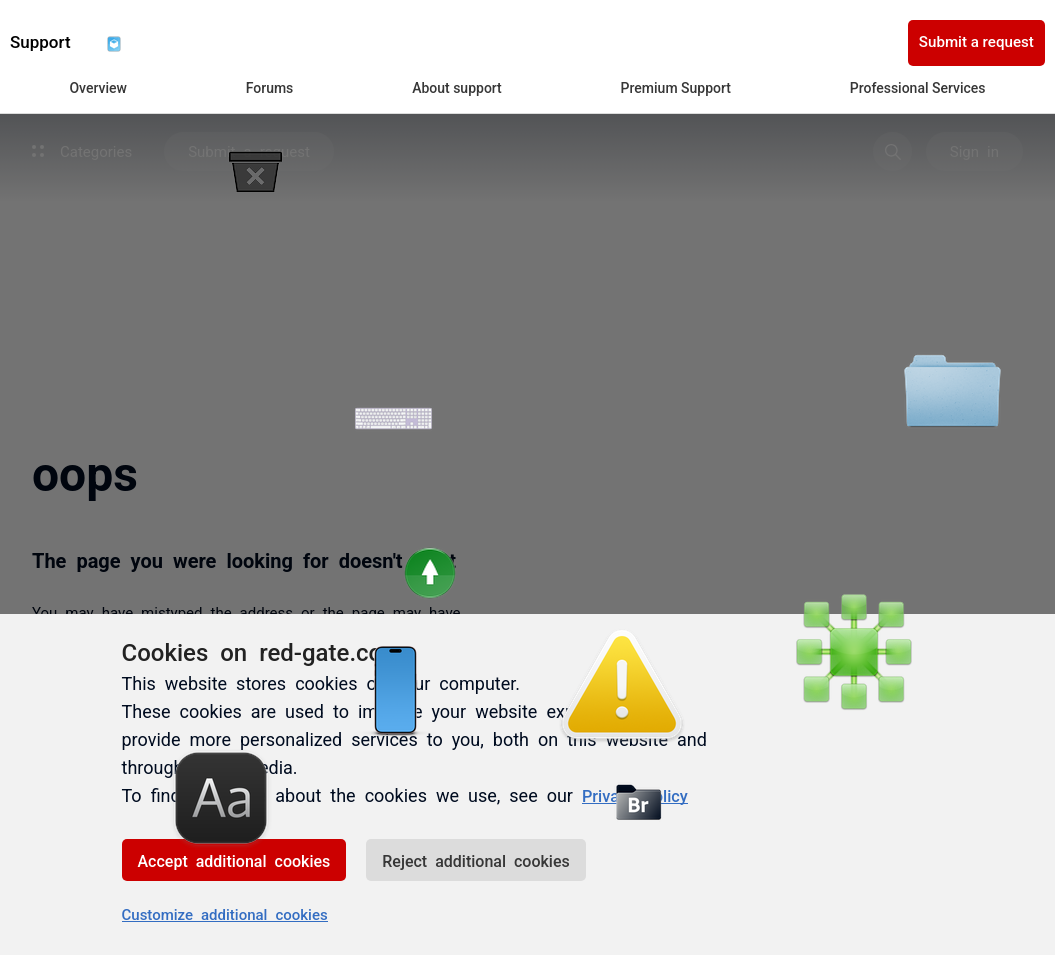 Image resolution: width=1055 pixels, height=955 pixels. What do you see at coordinates (622, 684) in the screenshot?
I see `open diagnostics reporter to view system issues` at bounding box center [622, 684].